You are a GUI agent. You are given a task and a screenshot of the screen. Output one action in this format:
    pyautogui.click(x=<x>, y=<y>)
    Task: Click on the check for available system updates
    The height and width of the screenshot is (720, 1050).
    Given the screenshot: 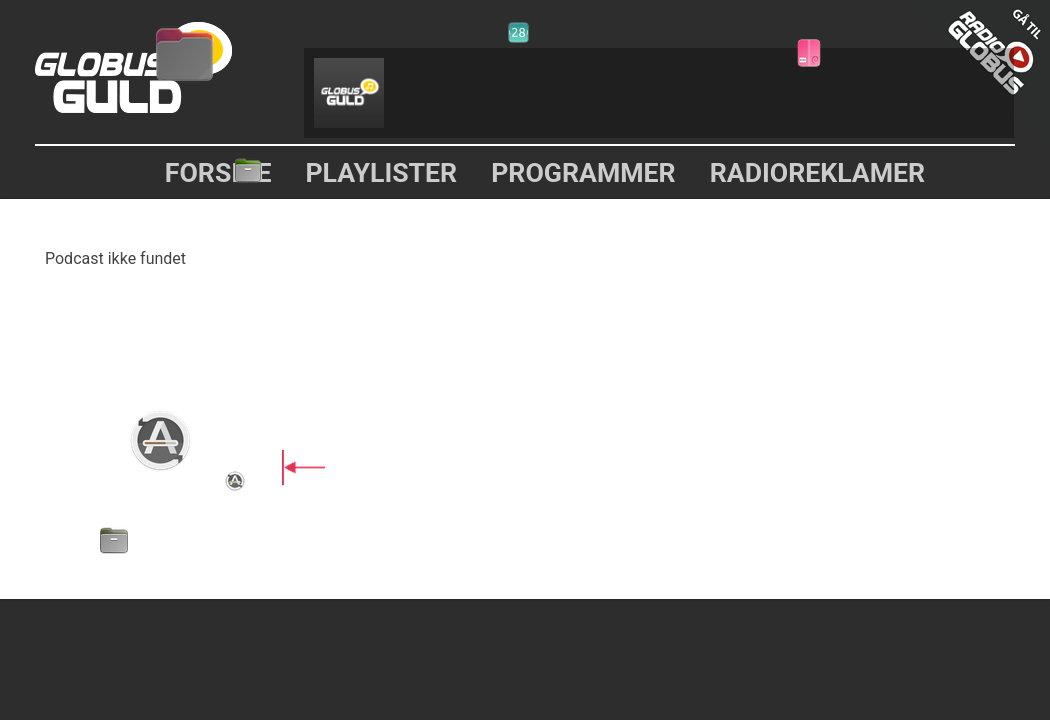 What is the action you would take?
    pyautogui.click(x=235, y=481)
    